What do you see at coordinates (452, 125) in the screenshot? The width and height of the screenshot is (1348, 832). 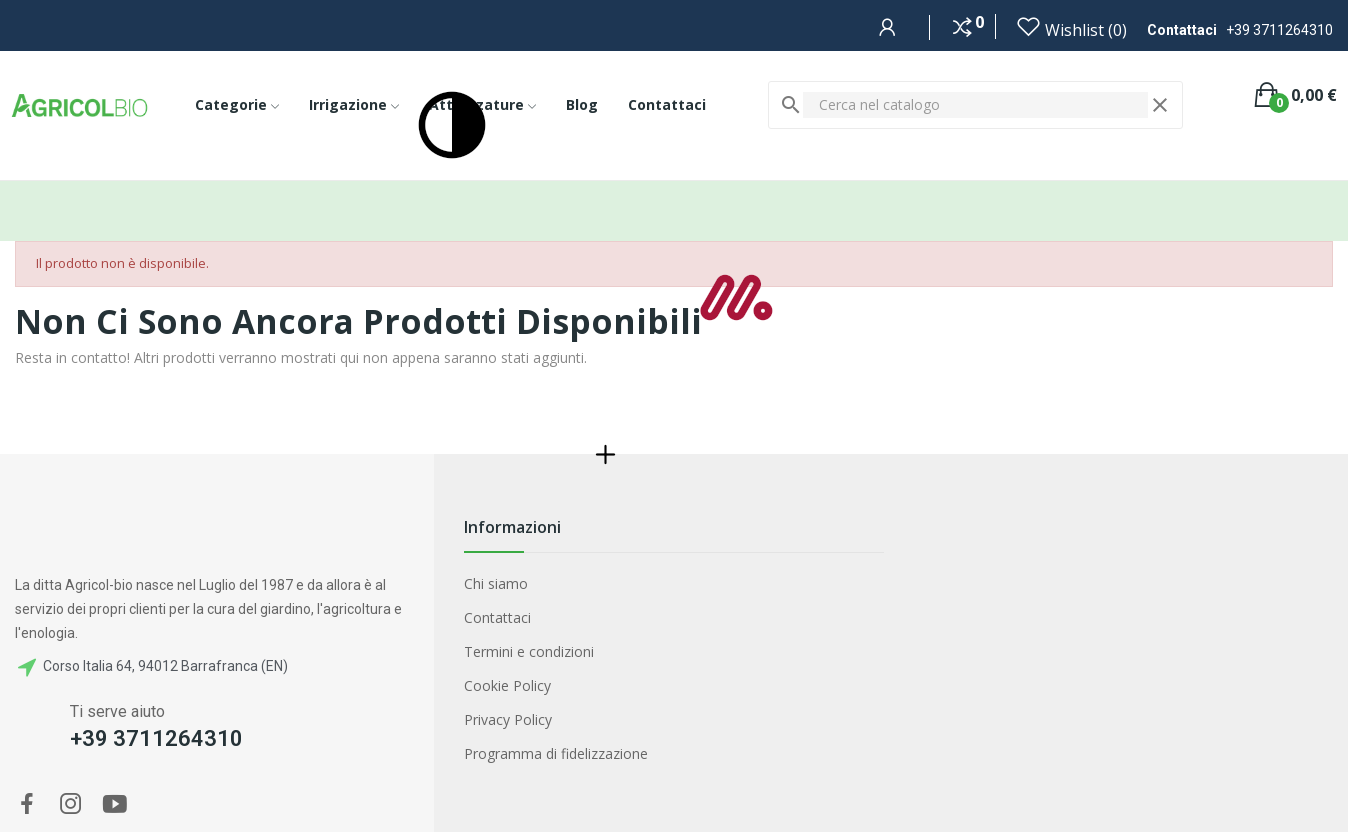 I see `adjust display brightness to 50%` at bounding box center [452, 125].